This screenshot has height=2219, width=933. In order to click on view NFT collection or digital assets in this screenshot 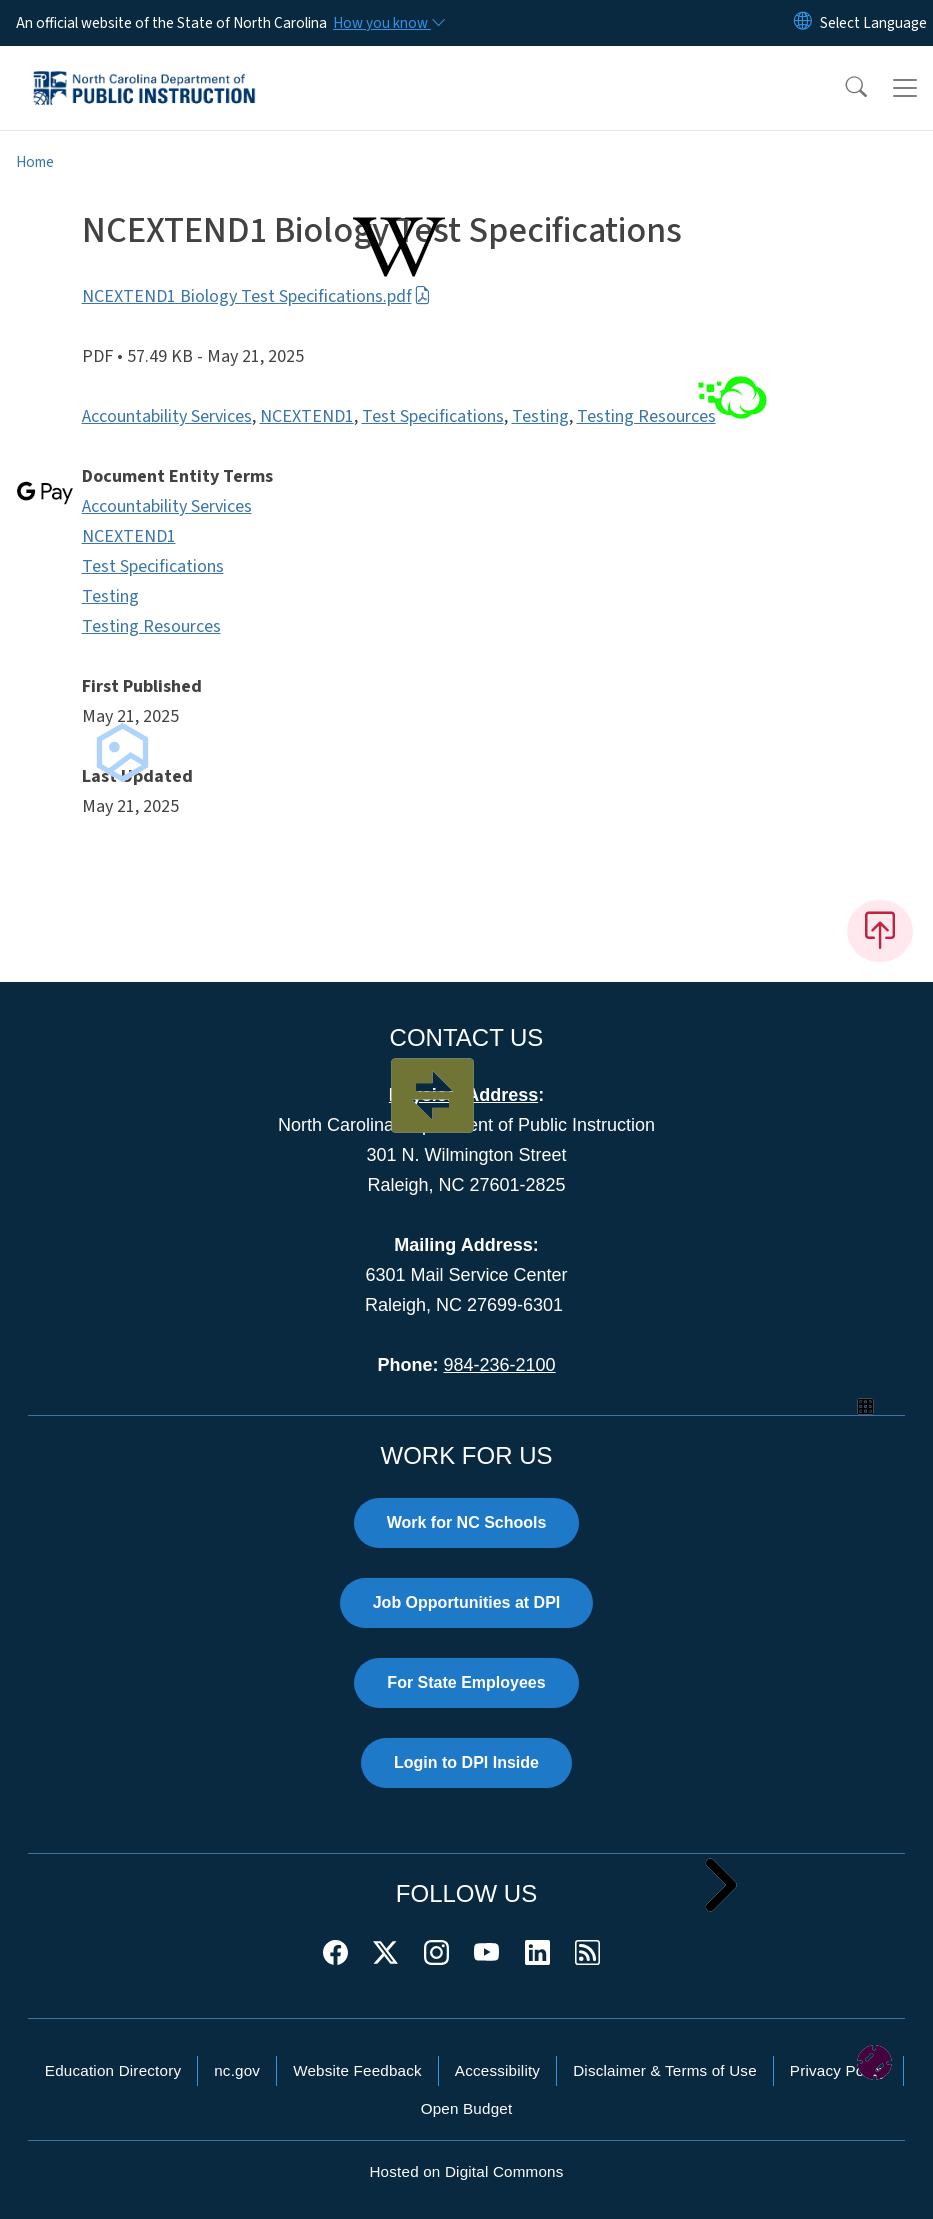, I will do `click(122, 752)`.